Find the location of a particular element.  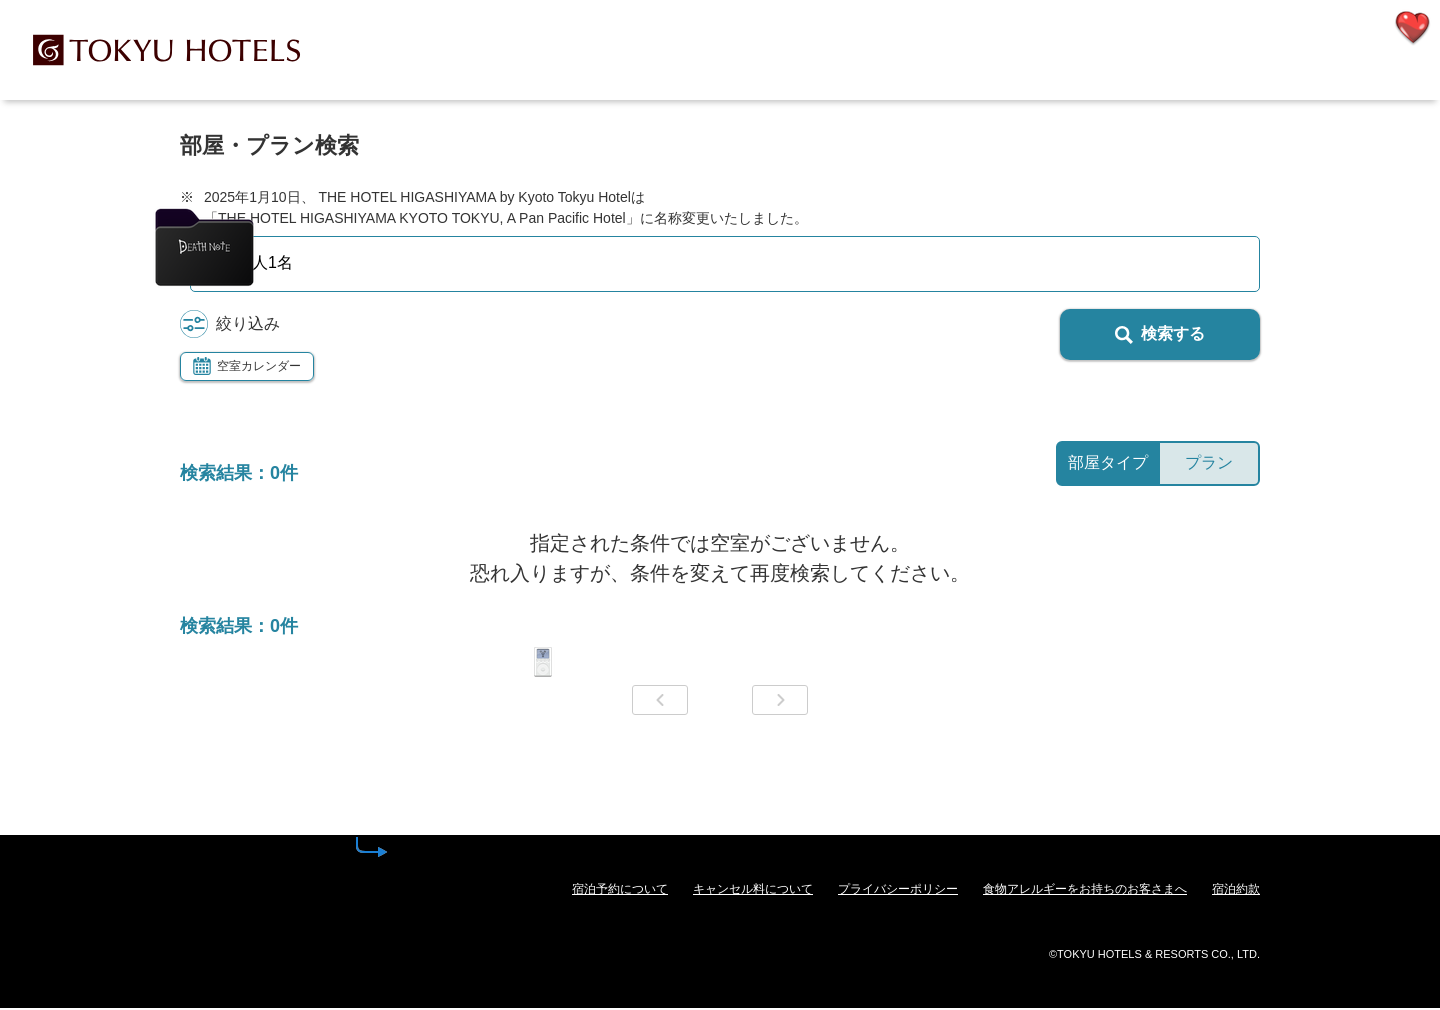

access your favorite items is located at coordinates (1414, 28).